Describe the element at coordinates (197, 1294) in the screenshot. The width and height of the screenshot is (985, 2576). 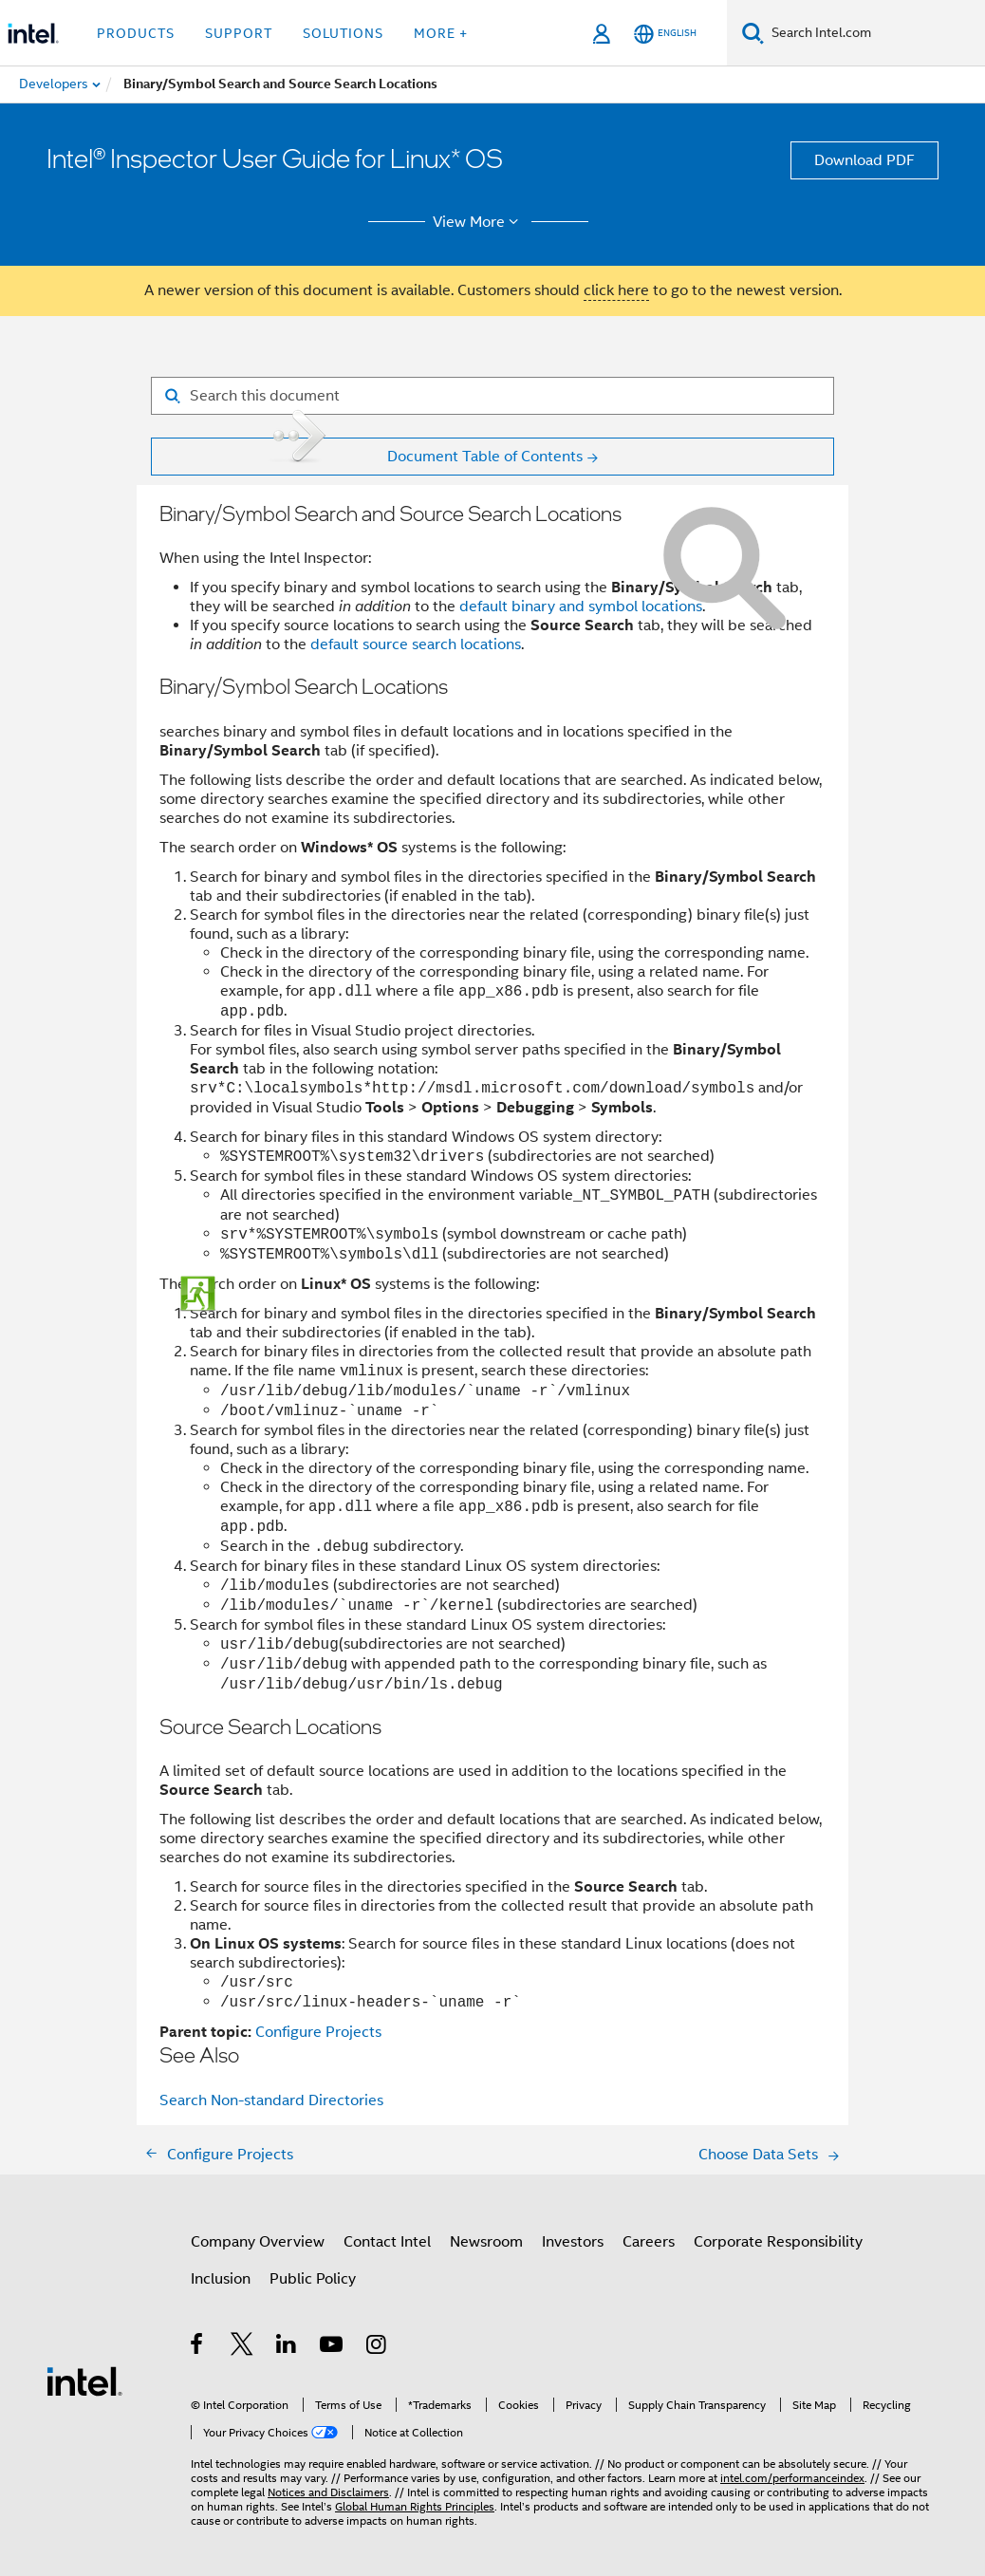
I see `log out of your account` at that location.